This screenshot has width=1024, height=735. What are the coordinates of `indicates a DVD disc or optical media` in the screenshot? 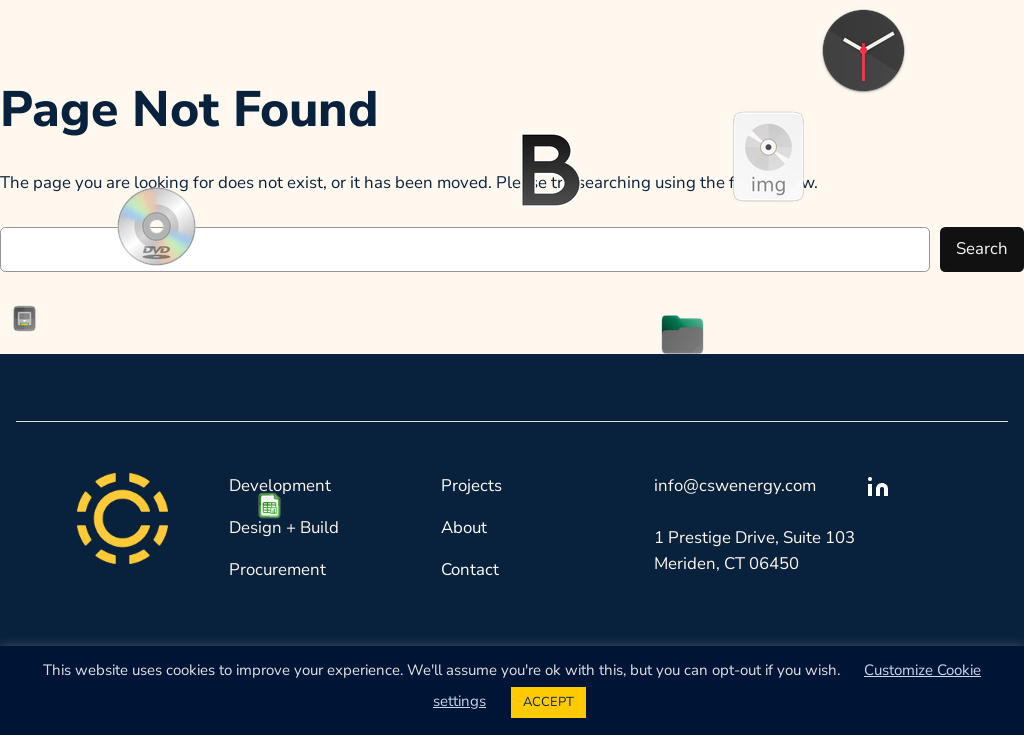 It's located at (156, 226).